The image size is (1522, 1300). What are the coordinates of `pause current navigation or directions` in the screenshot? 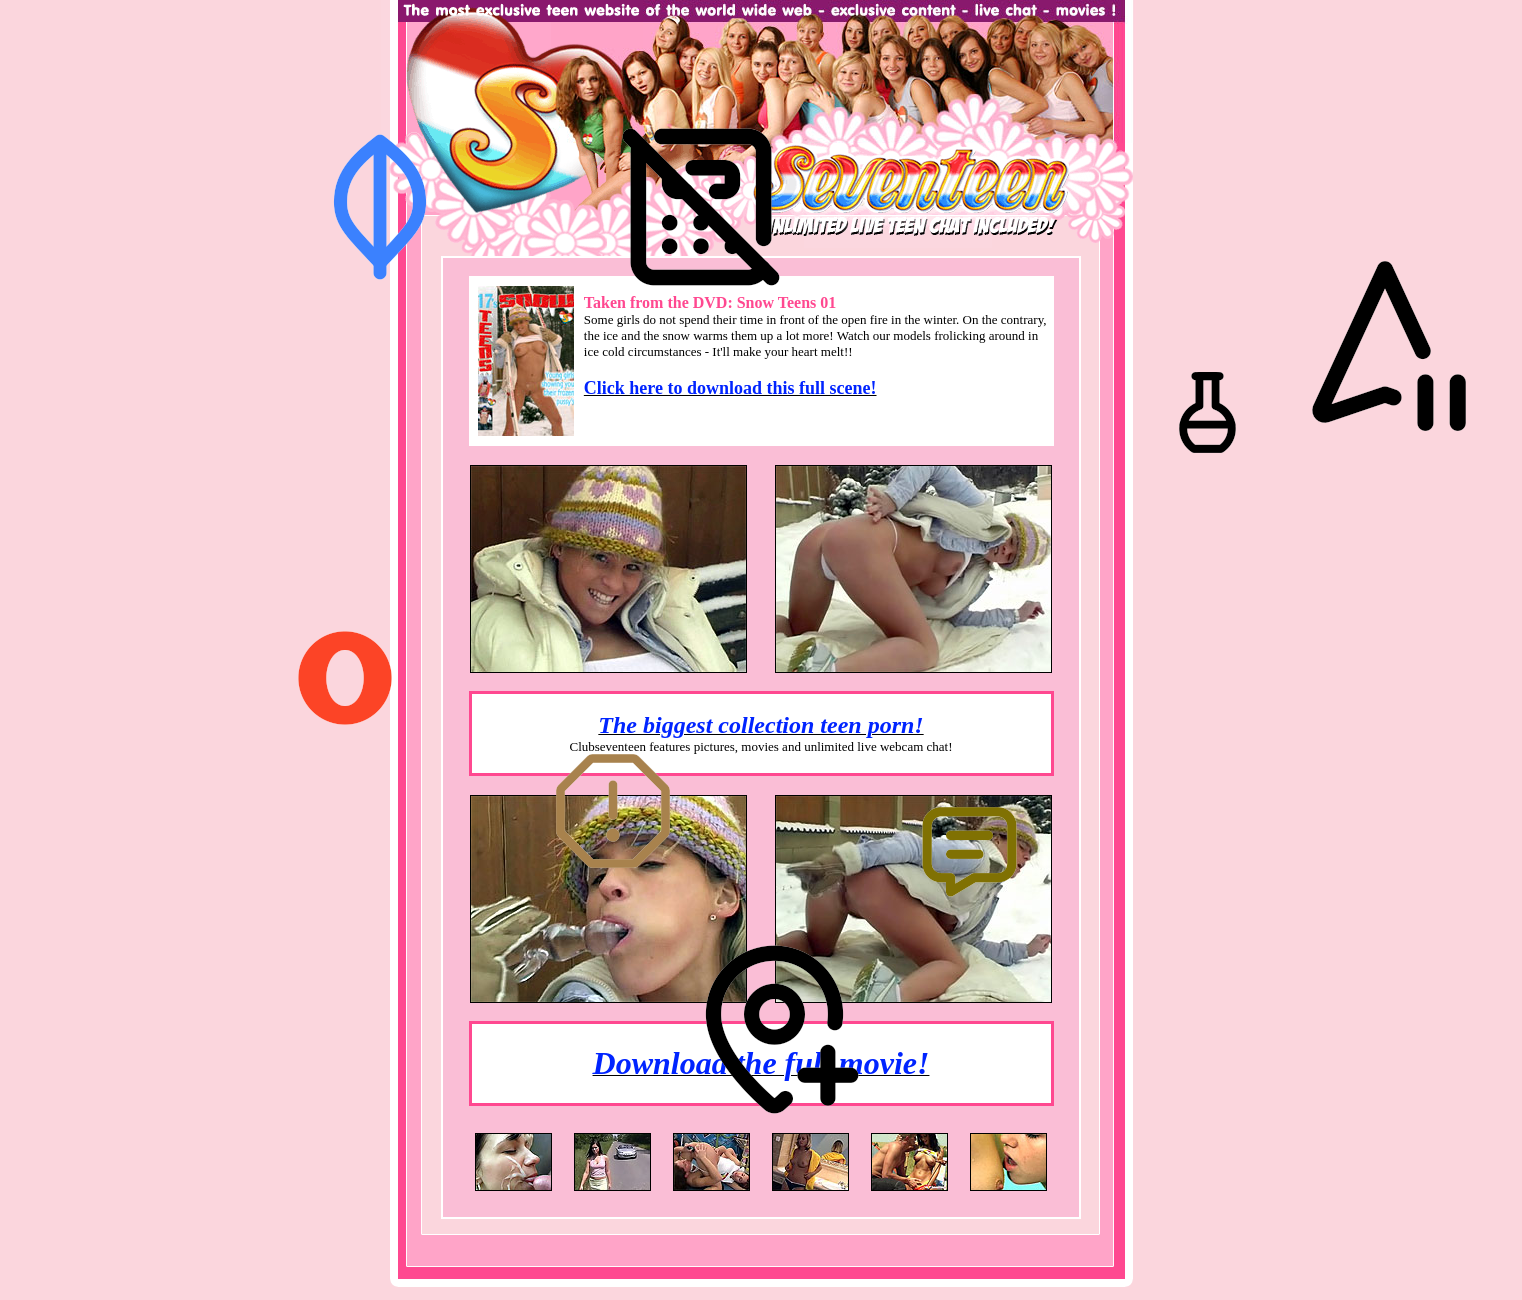 It's located at (1385, 342).